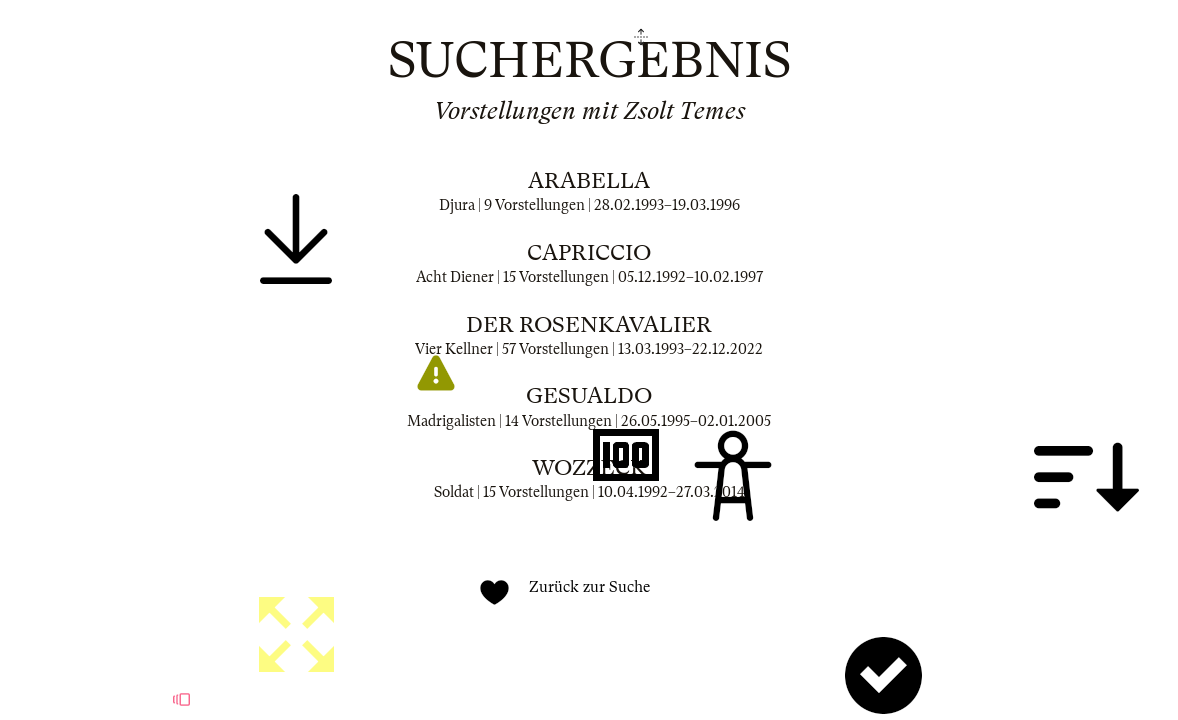 The image size is (1178, 720). What do you see at coordinates (626, 455) in the screenshot?
I see `view currency or monetary information` at bounding box center [626, 455].